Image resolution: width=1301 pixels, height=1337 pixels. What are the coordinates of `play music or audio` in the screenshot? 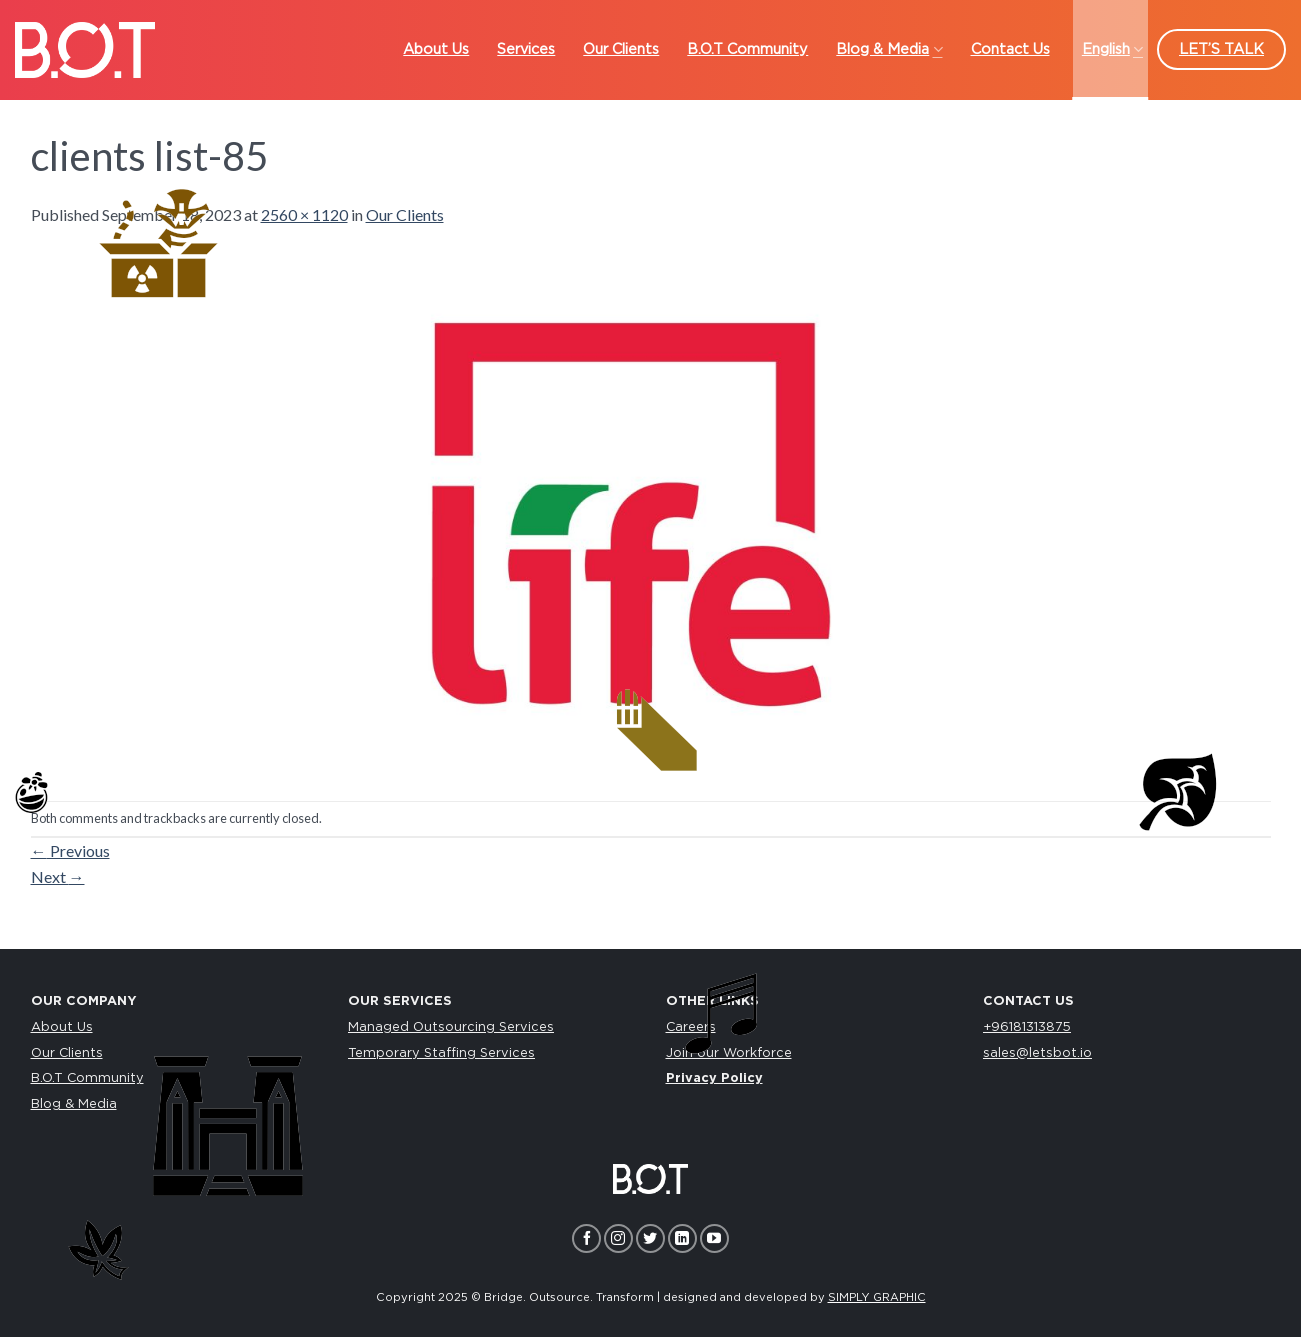 It's located at (722, 1013).